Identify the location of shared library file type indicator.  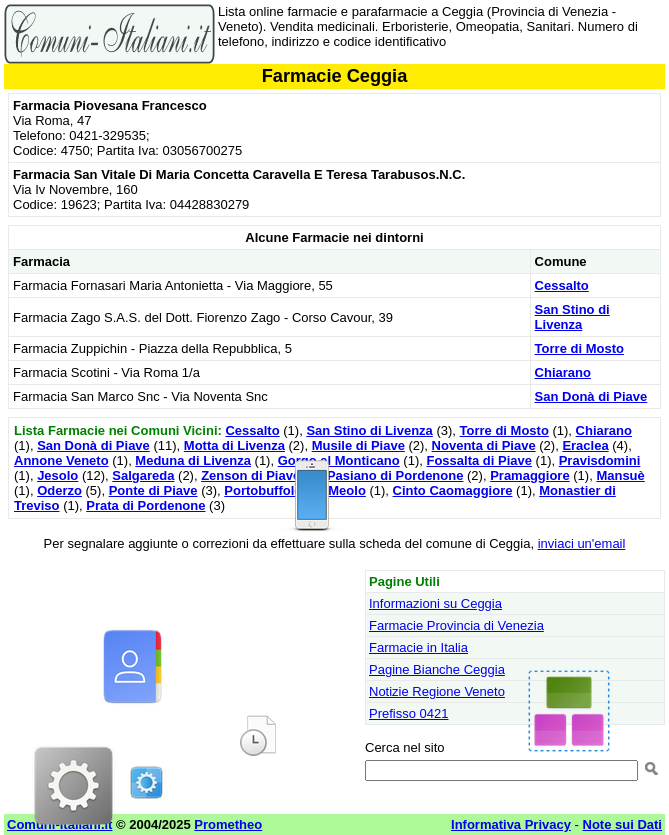
(73, 785).